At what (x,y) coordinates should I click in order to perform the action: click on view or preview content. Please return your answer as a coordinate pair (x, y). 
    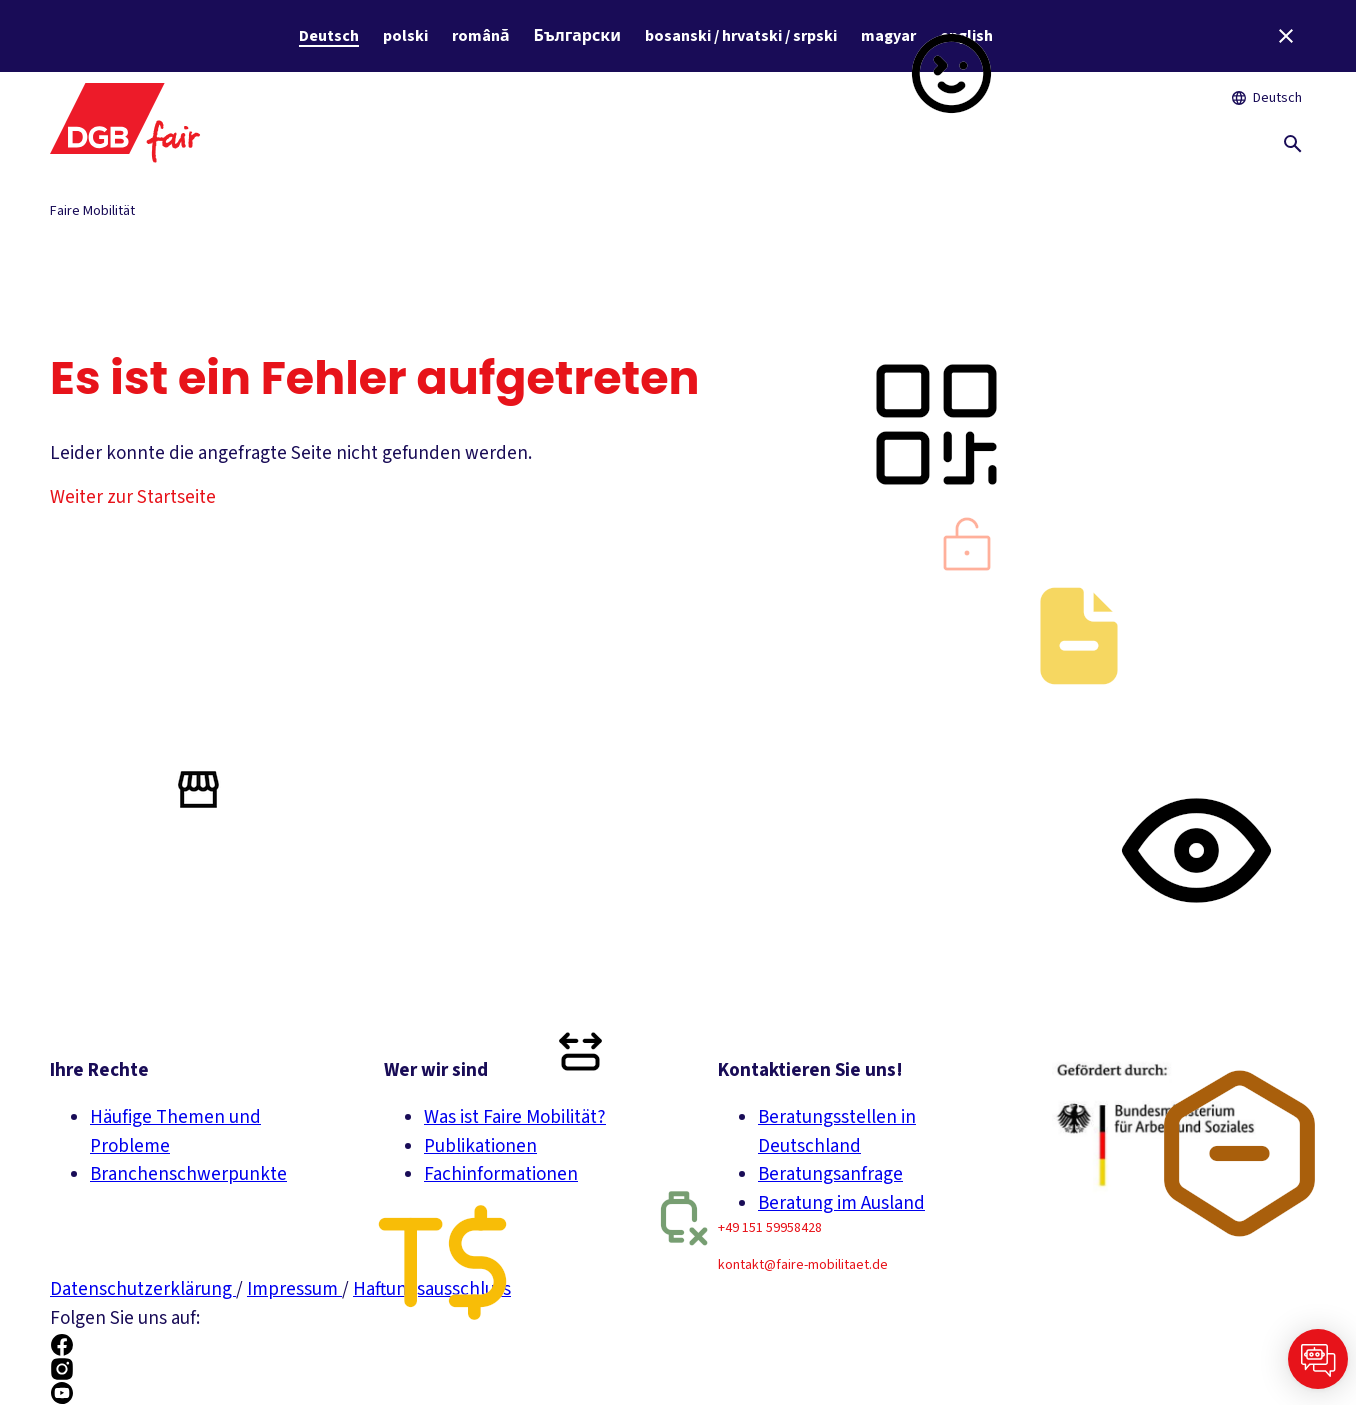
    Looking at the image, I should click on (1196, 850).